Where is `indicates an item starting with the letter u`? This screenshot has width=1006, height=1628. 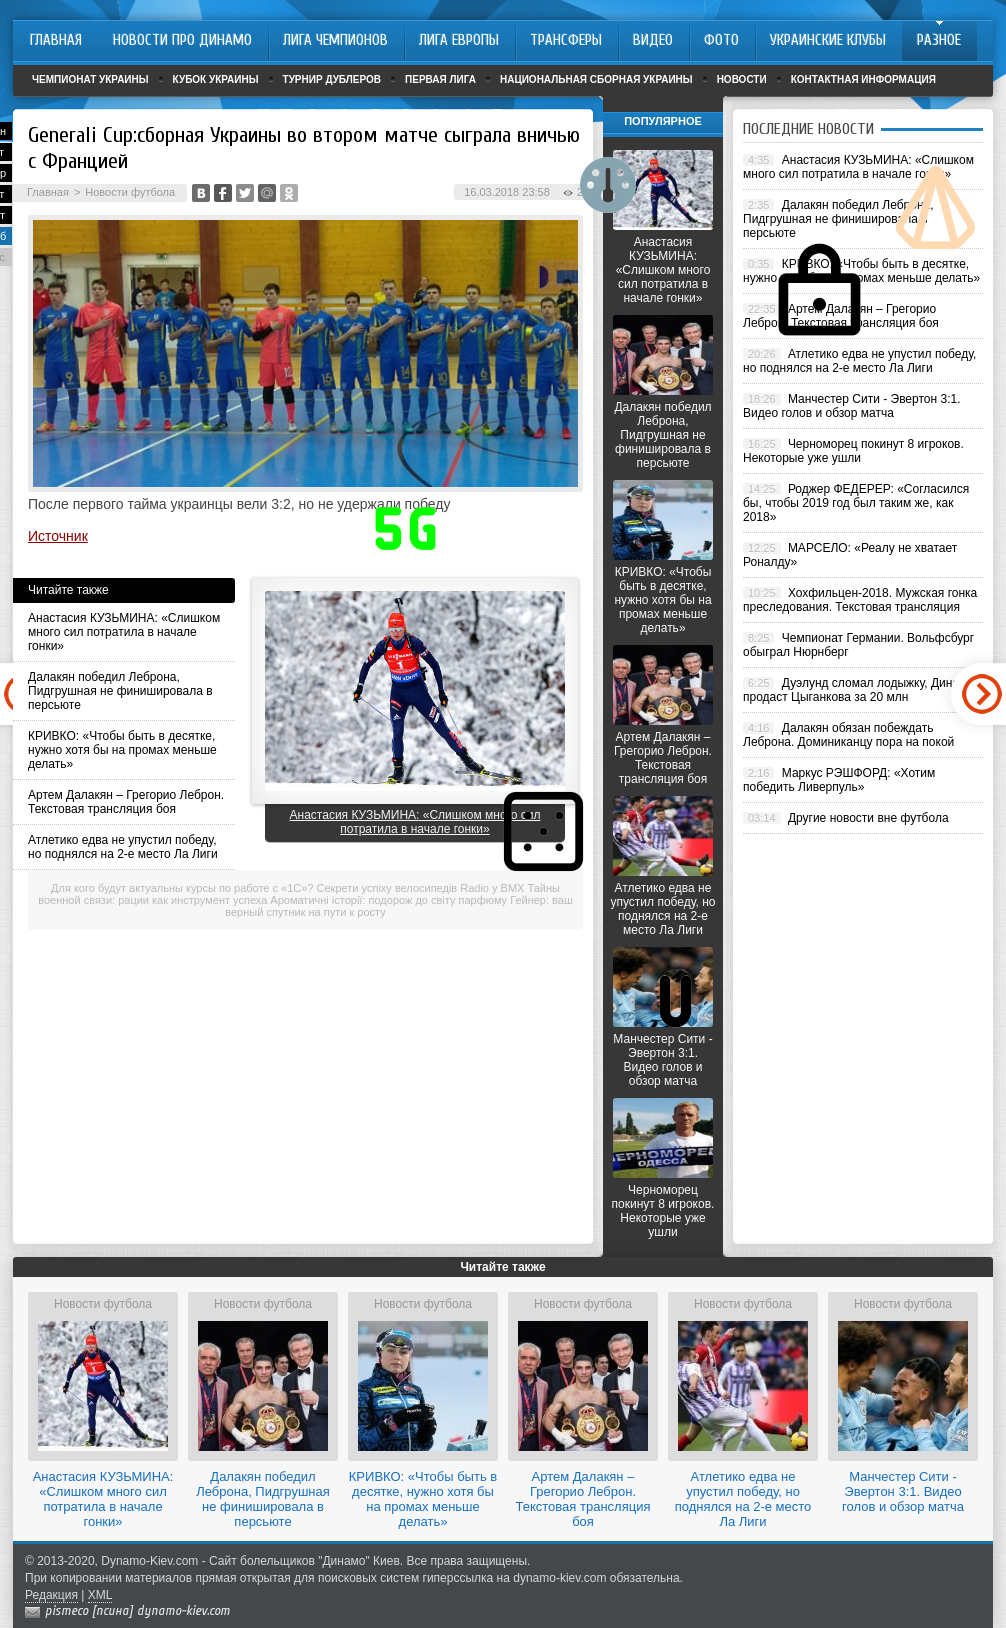
indicates an item starting with the letter u is located at coordinates (675, 1001).